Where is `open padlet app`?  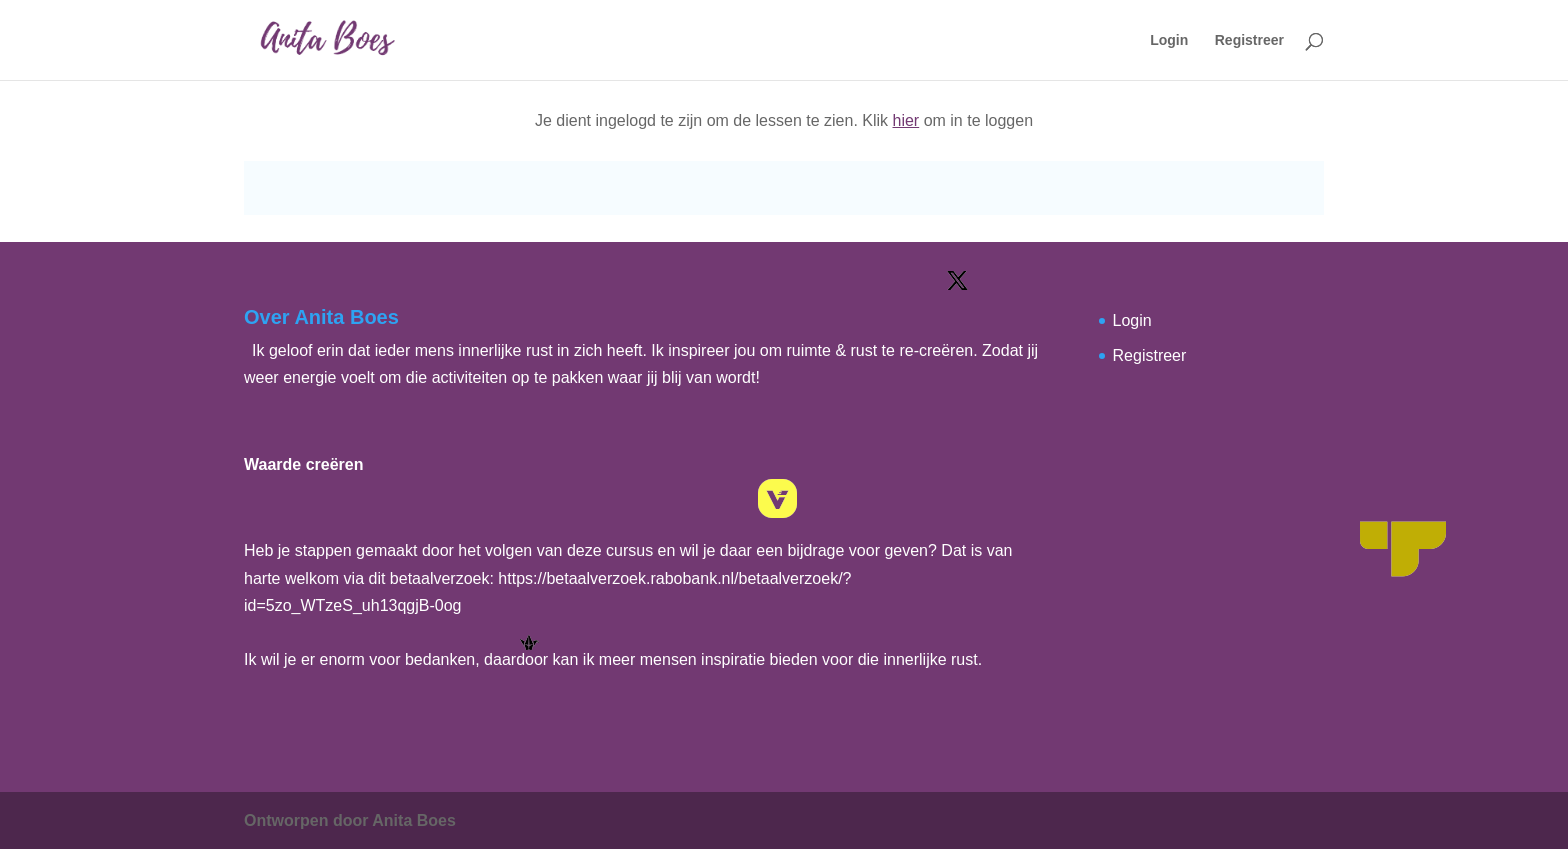 open padlet app is located at coordinates (529, 642).